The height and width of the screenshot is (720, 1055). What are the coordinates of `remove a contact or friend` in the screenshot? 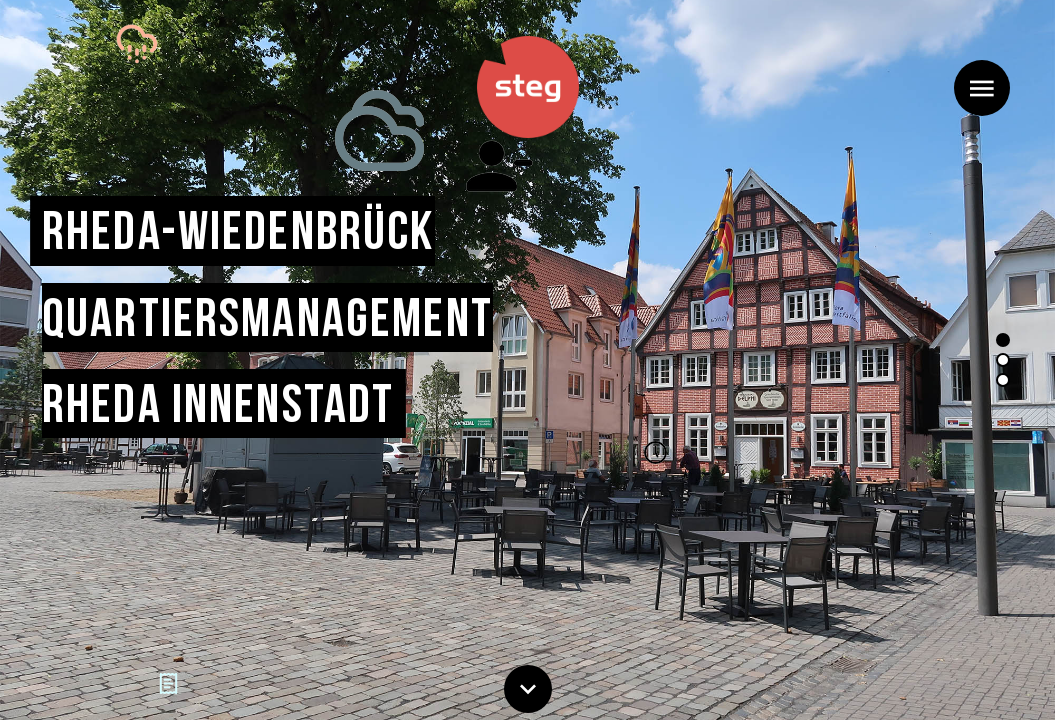 It's located at (498, 166).